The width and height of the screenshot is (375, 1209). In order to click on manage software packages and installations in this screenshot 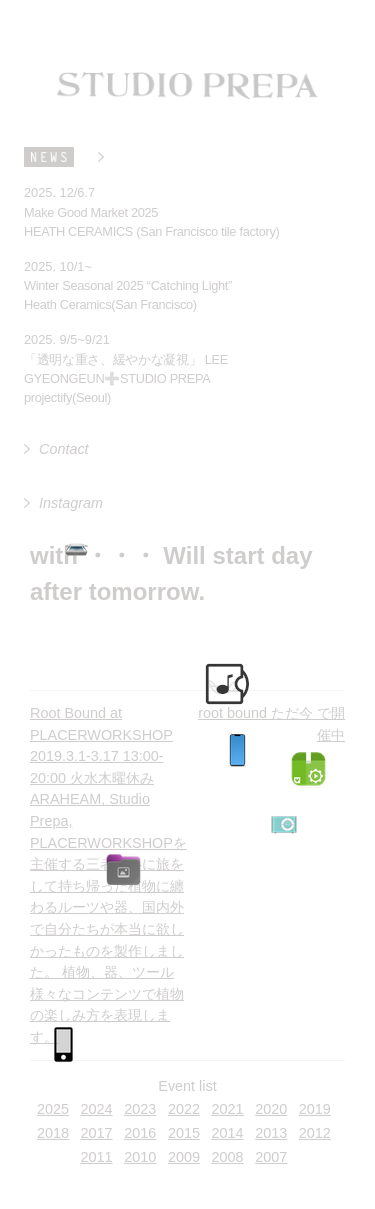, I will do `click(308, 769)`.